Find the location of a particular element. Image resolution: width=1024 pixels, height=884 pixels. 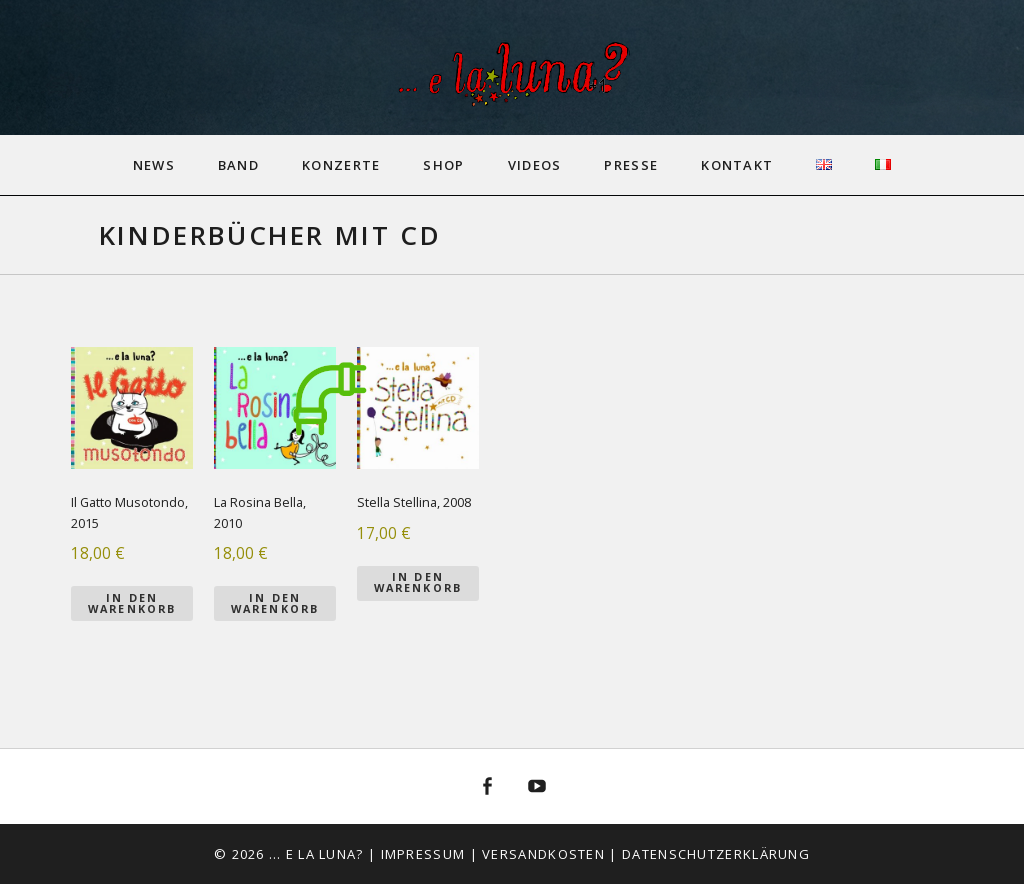

plumbing or pipe system settings is located at coordinates (327, 396).